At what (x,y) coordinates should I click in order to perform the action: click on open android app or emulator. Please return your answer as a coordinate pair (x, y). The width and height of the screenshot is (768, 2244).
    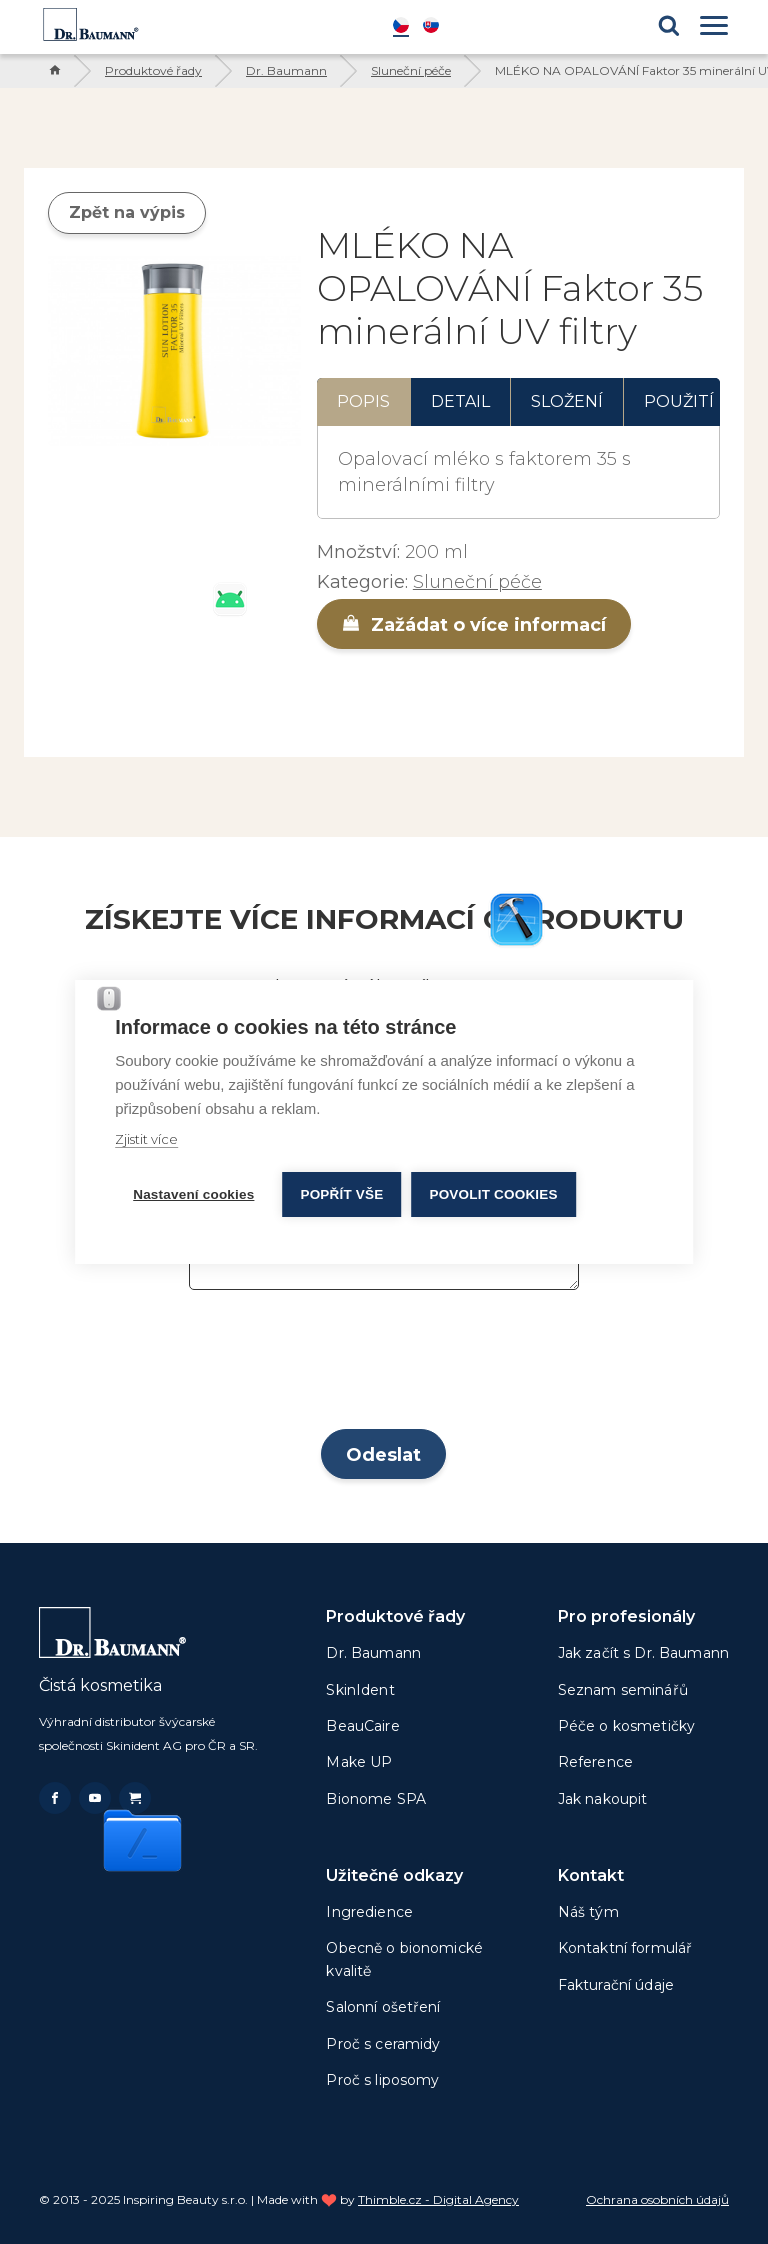
    Looking at the image, I should click on (230, 599).